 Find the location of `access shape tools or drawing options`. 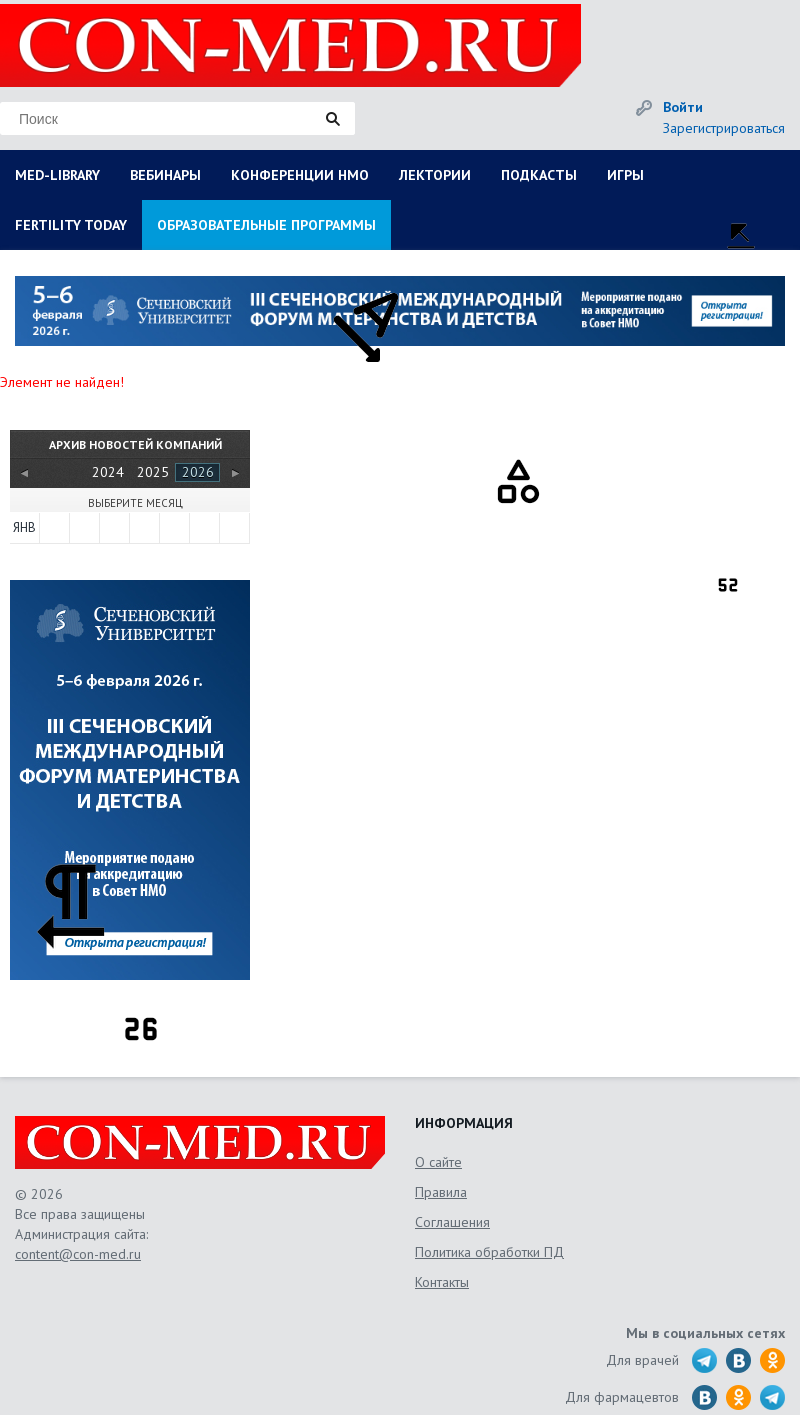

access shape tools or drawing options is located at coordinates (518, 482).